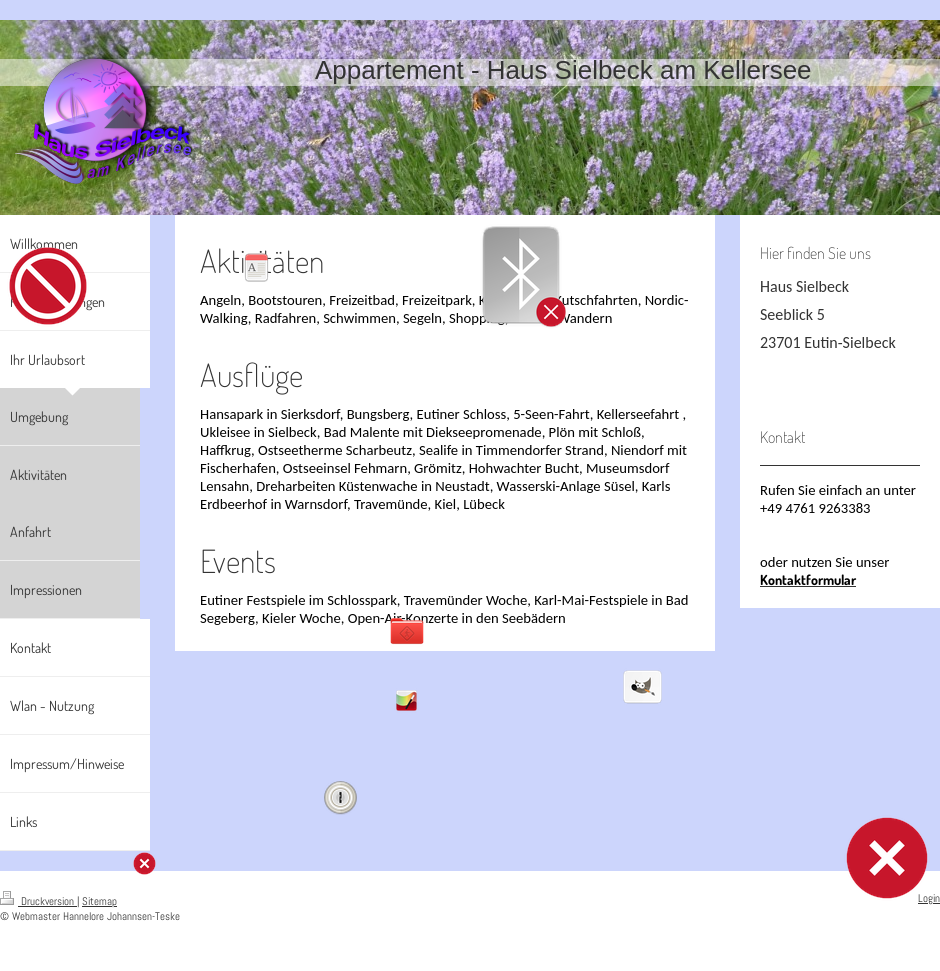 The height and width of the screenshot is (971, 940). Describe the element at coordinates (642, 685) in the screenshot. I see `open a GIMP image file` at that location.